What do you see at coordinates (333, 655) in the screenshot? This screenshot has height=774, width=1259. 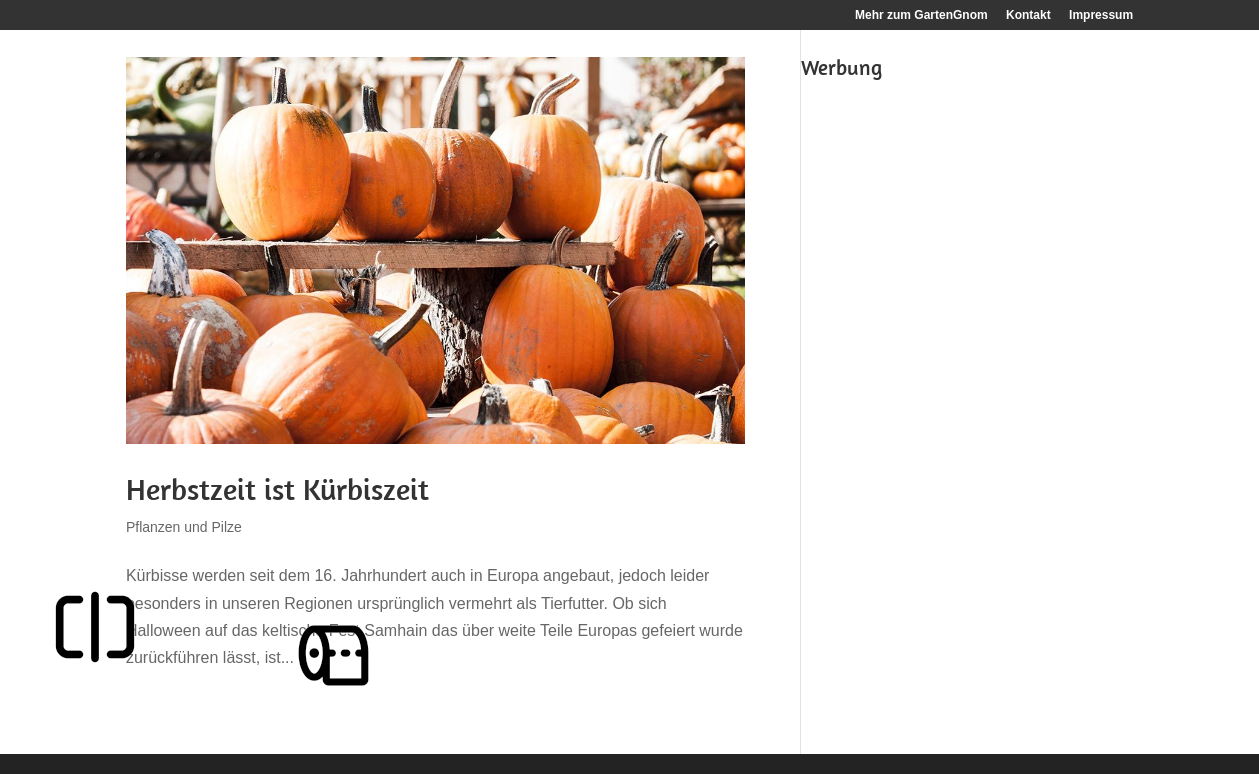 I see `indicates restroom or bathroom location` at bounding box center [333, 655].